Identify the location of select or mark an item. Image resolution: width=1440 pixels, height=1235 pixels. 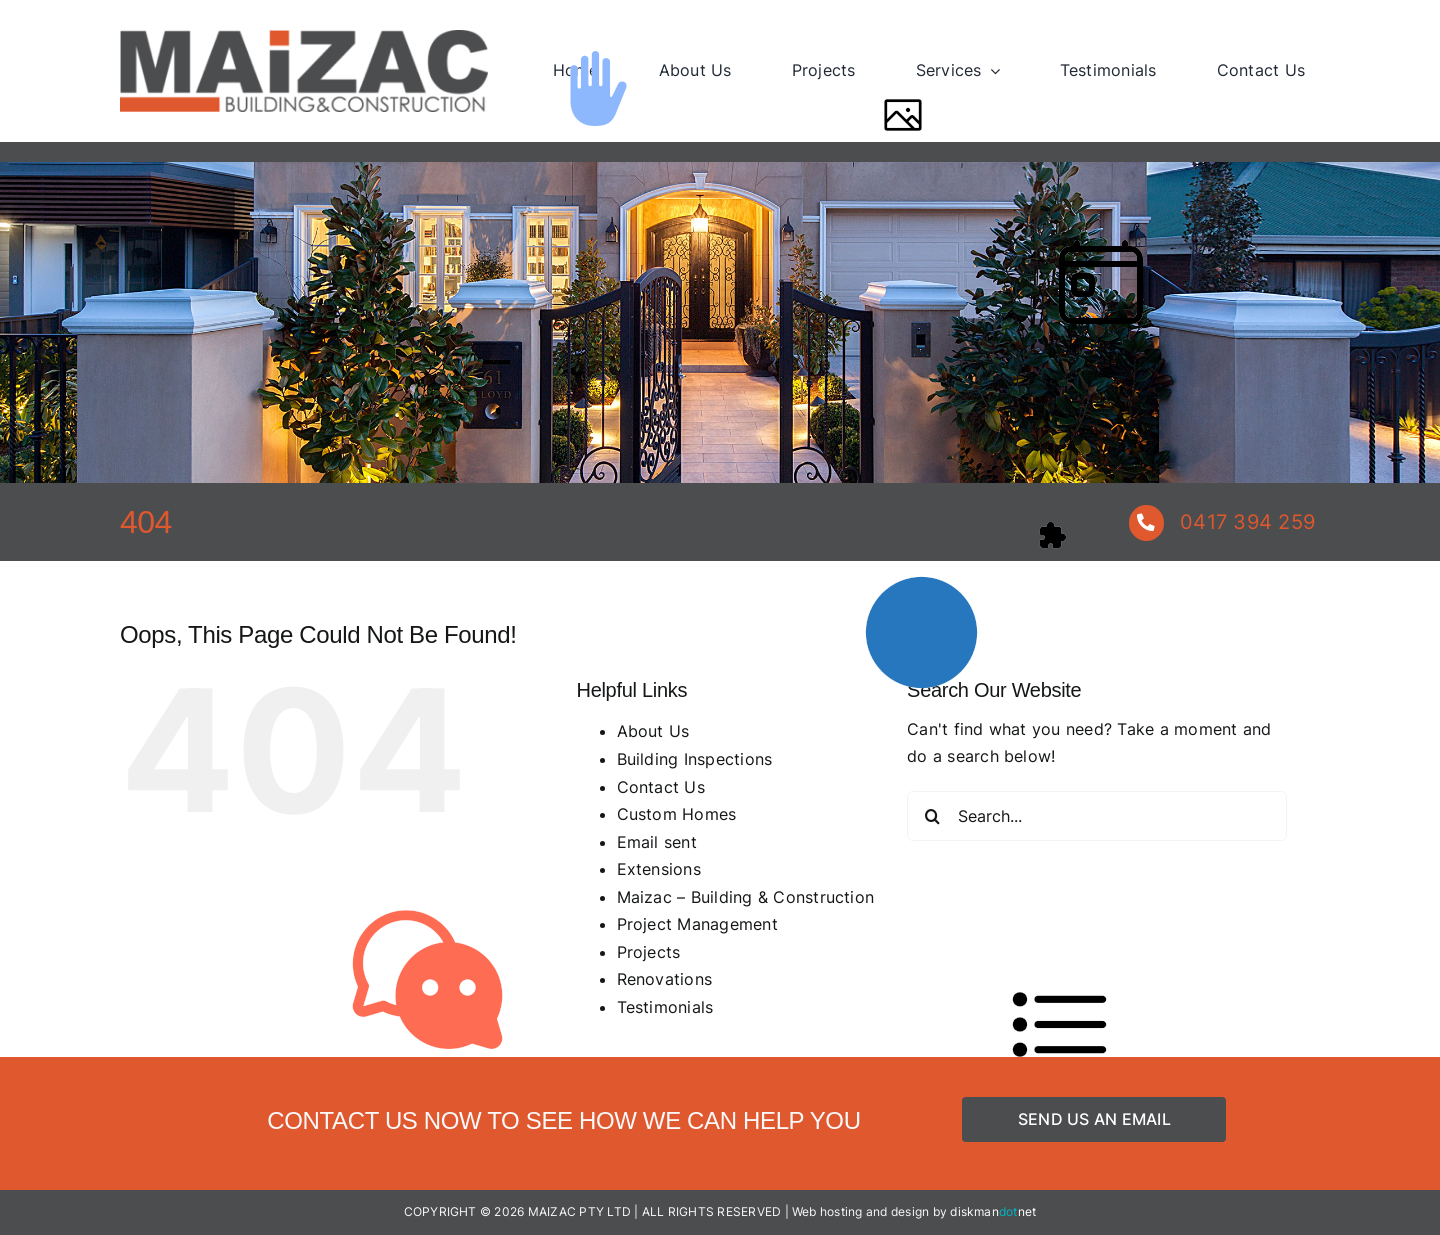
(921, 632).